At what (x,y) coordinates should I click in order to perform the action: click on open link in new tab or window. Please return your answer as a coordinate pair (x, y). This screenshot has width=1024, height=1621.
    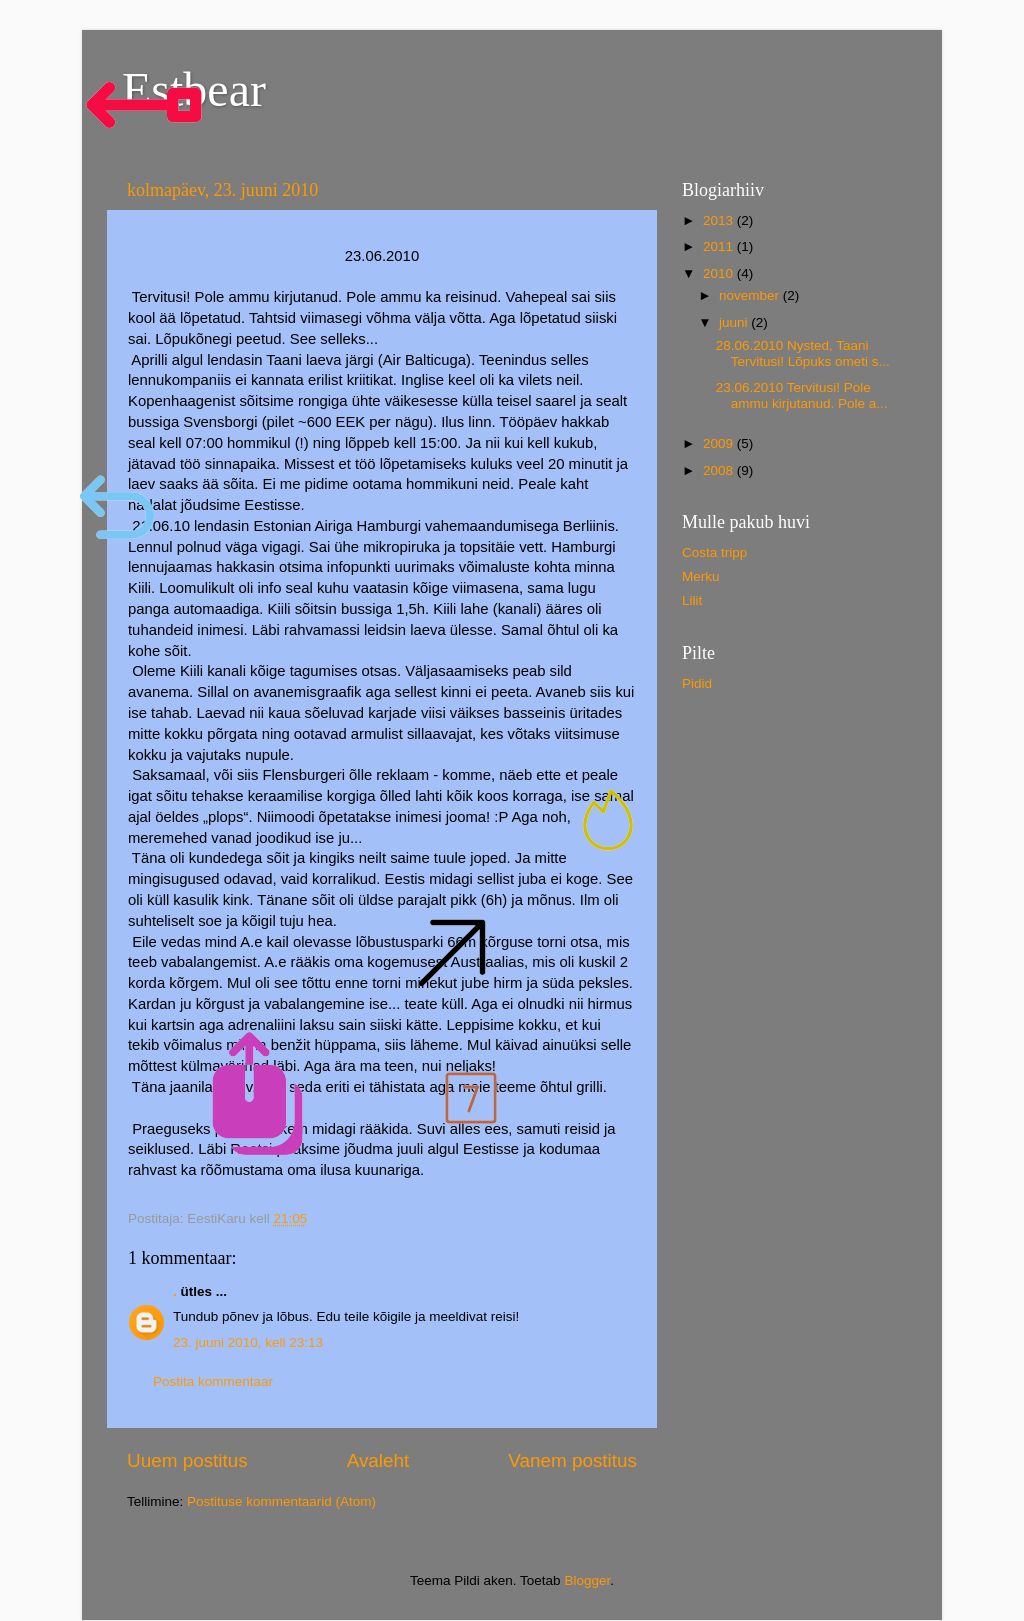
    Looking at the image, I should click on (452, 953).